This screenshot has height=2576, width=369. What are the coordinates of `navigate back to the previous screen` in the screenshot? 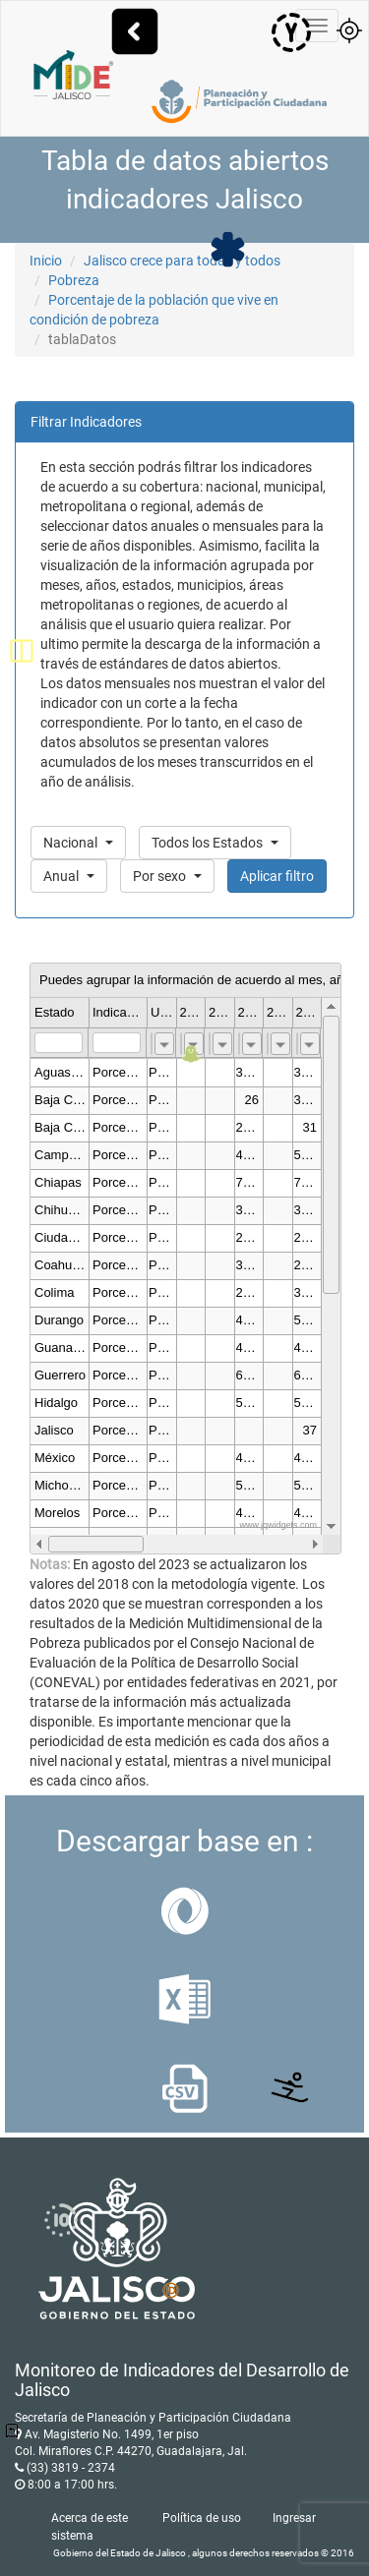 It's located at (135, 31).